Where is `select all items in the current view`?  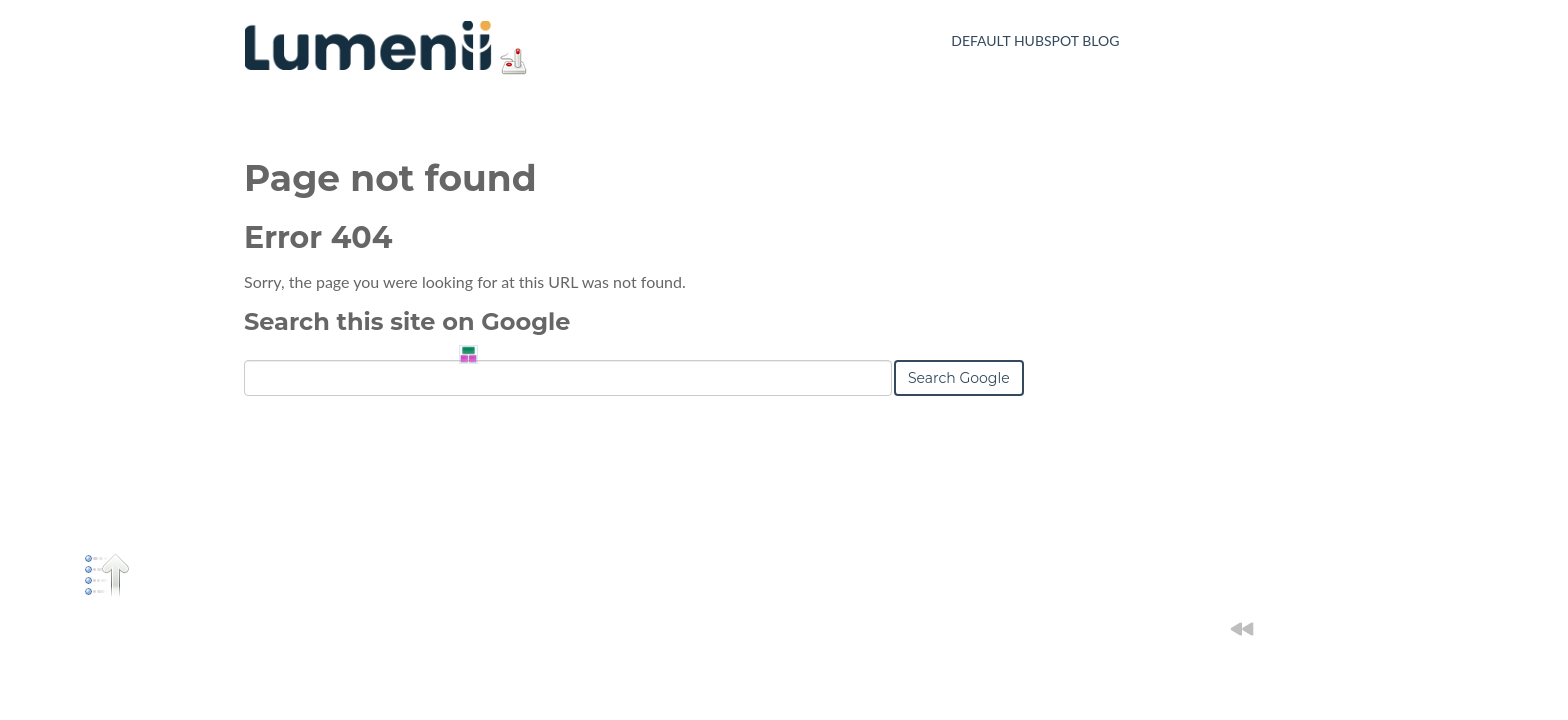 select all items in the current view is located at coordinates (468, 354).